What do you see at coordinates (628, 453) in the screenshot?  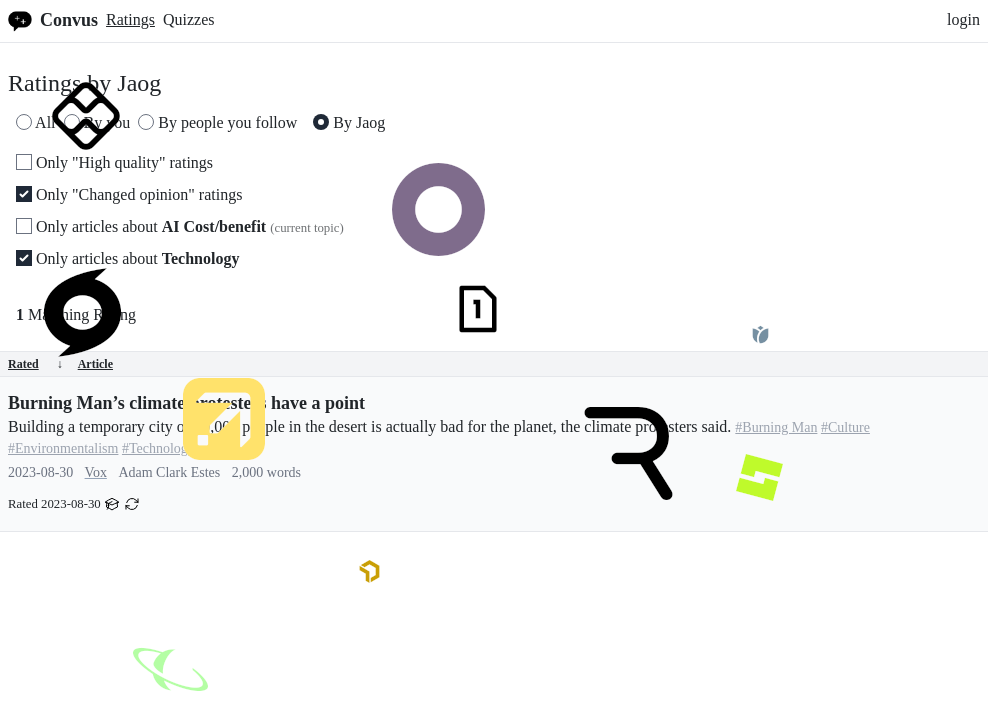 I see `rive animation platform logo` at bounding box center [628, 453].